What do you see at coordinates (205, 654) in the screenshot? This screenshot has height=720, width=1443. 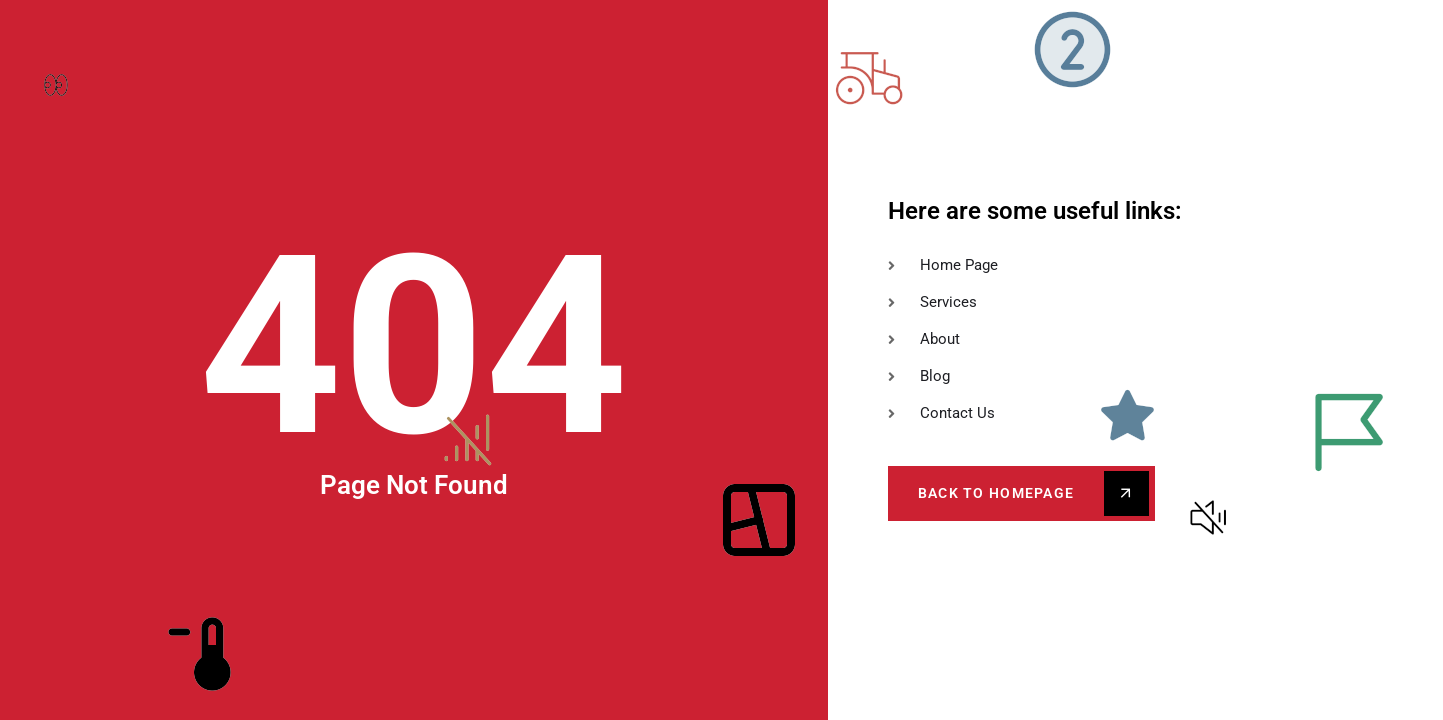 I see `decrease temperature setting` at bounding box center [205, 654].